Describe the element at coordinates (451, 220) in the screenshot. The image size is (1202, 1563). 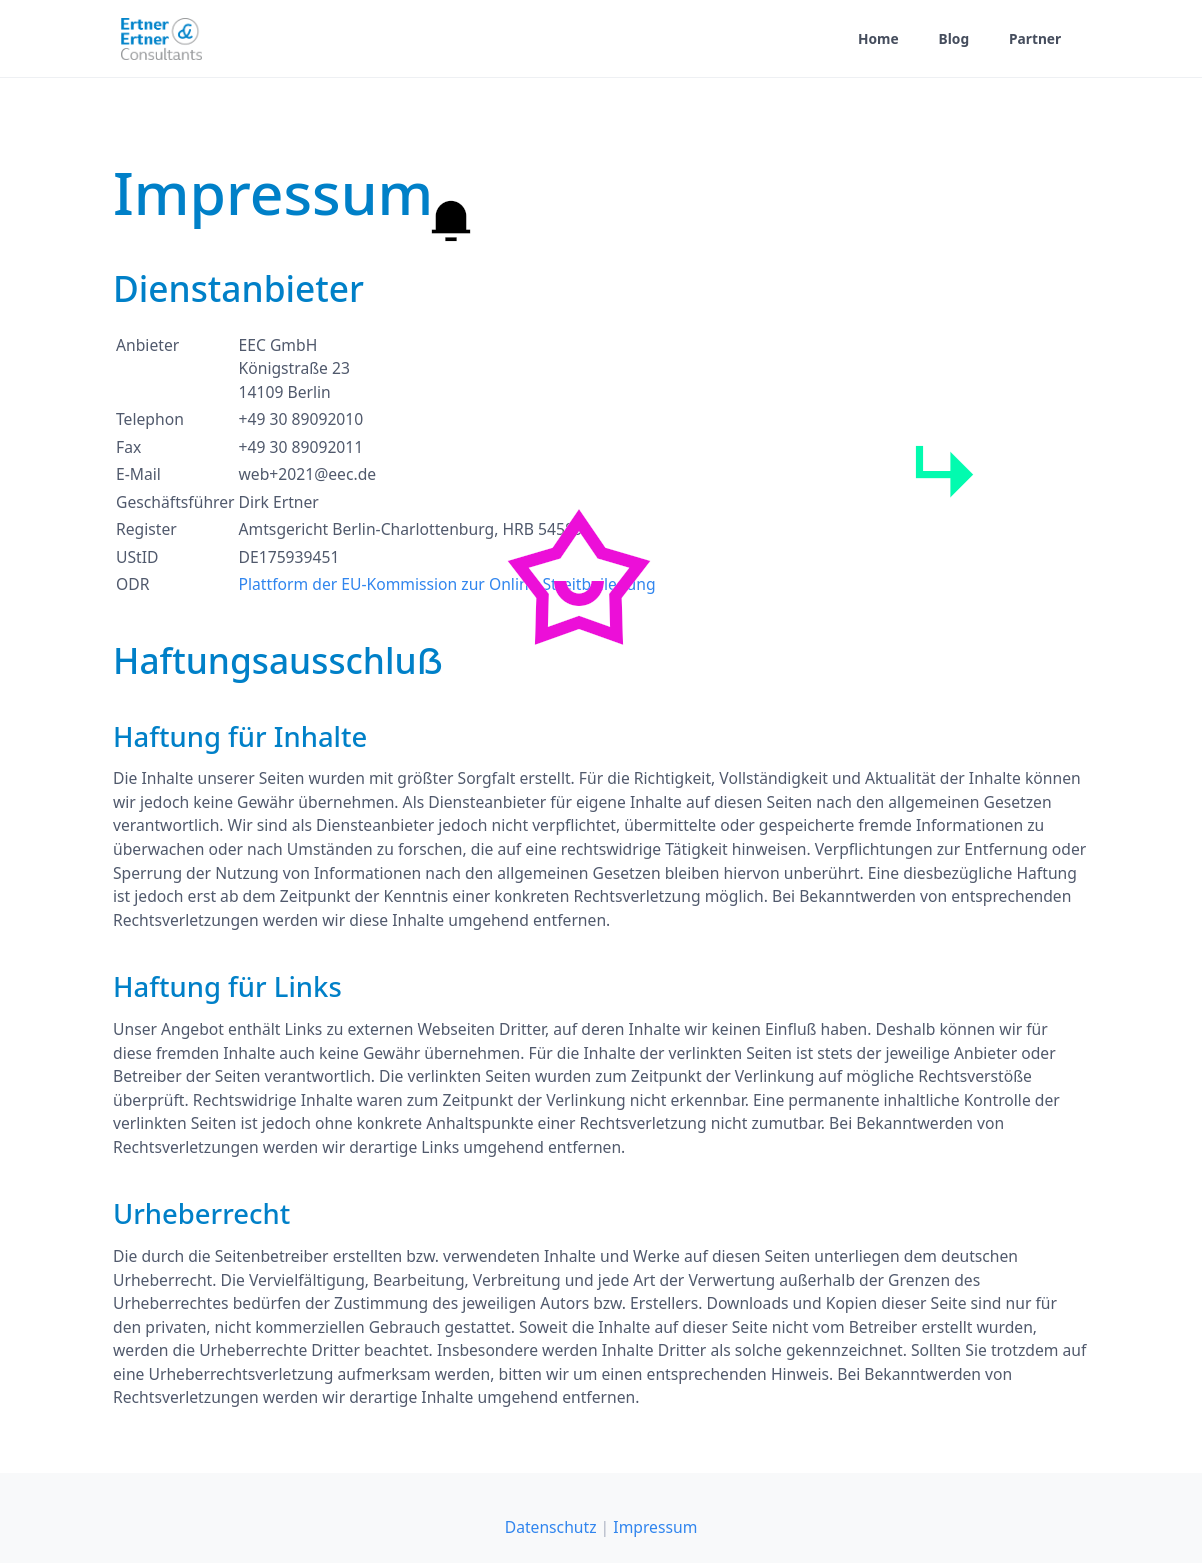
I see `notification or alert indicator` at that location.